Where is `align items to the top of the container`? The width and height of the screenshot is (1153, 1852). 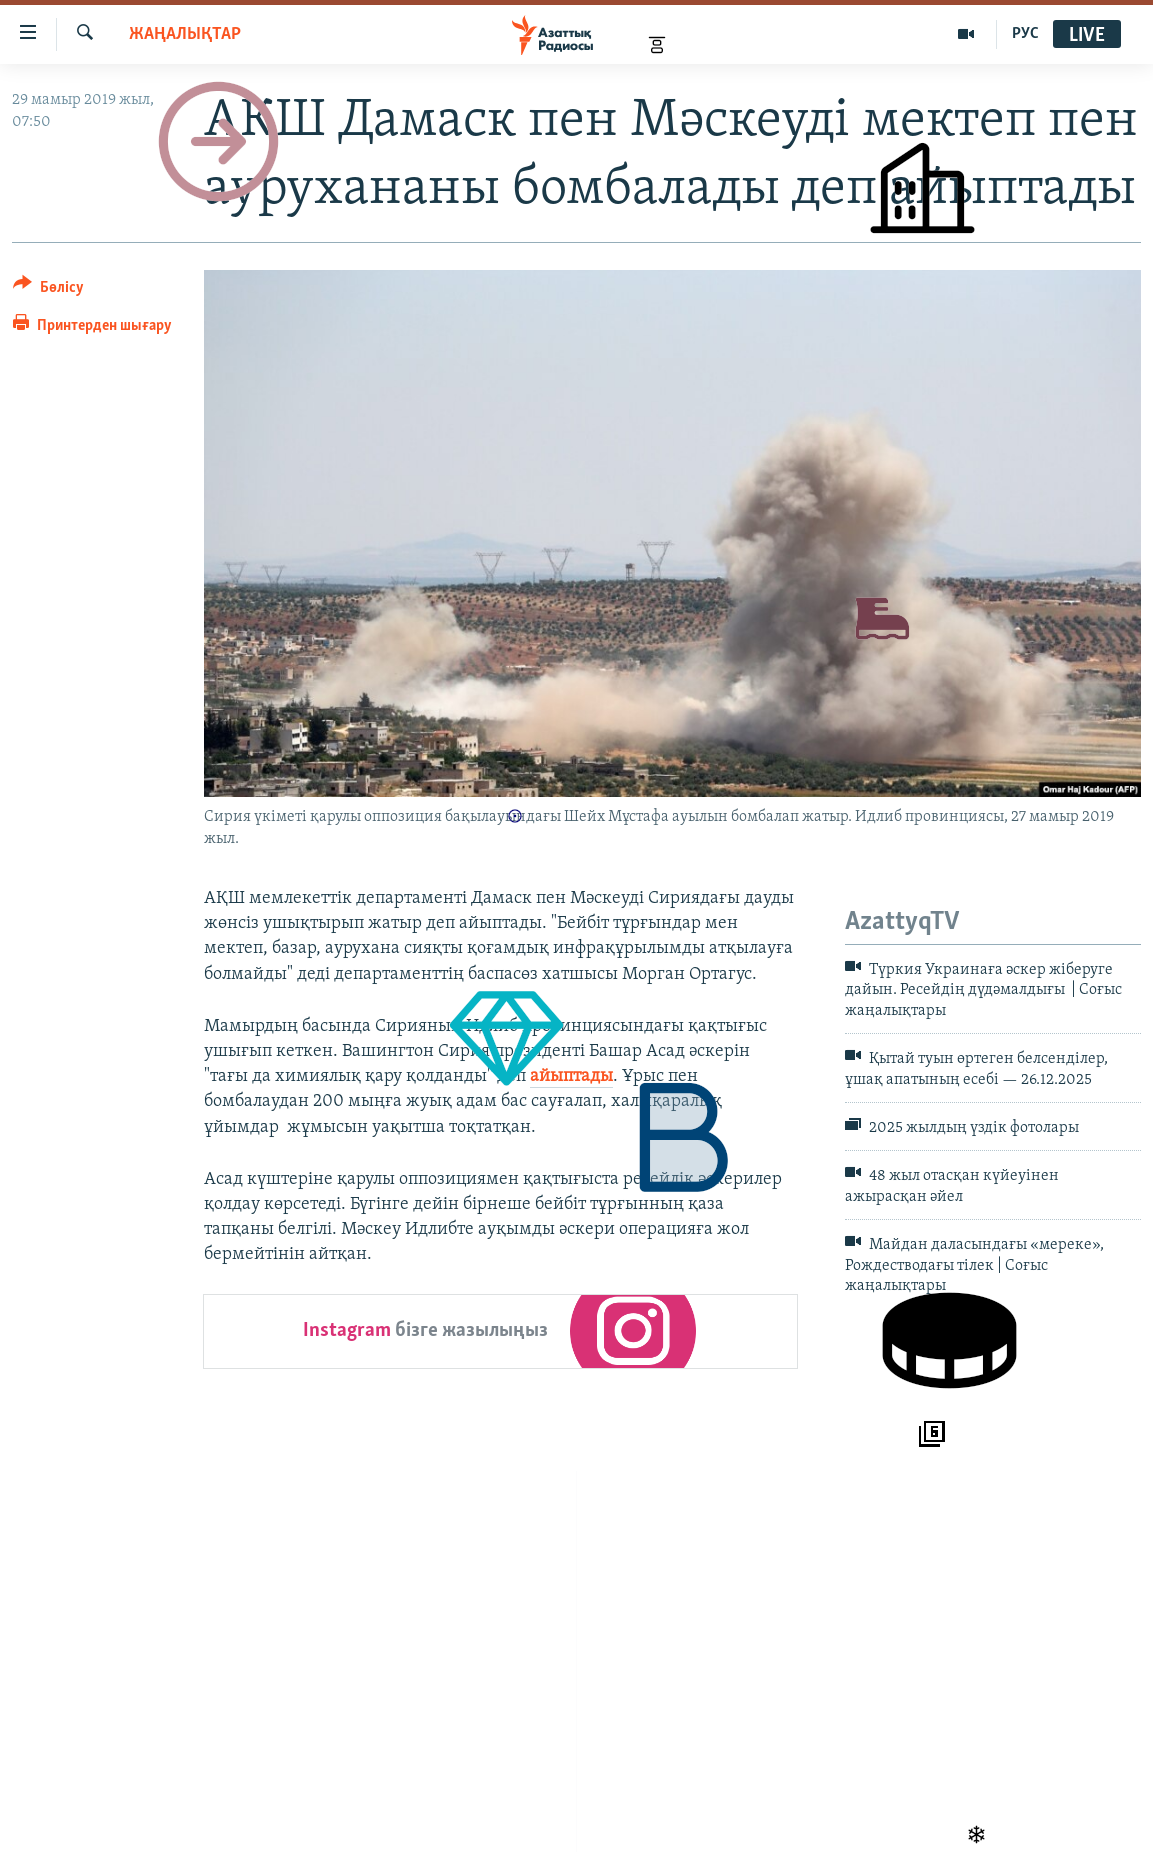 align items to the top of the container is located at coordinates (657, 45).